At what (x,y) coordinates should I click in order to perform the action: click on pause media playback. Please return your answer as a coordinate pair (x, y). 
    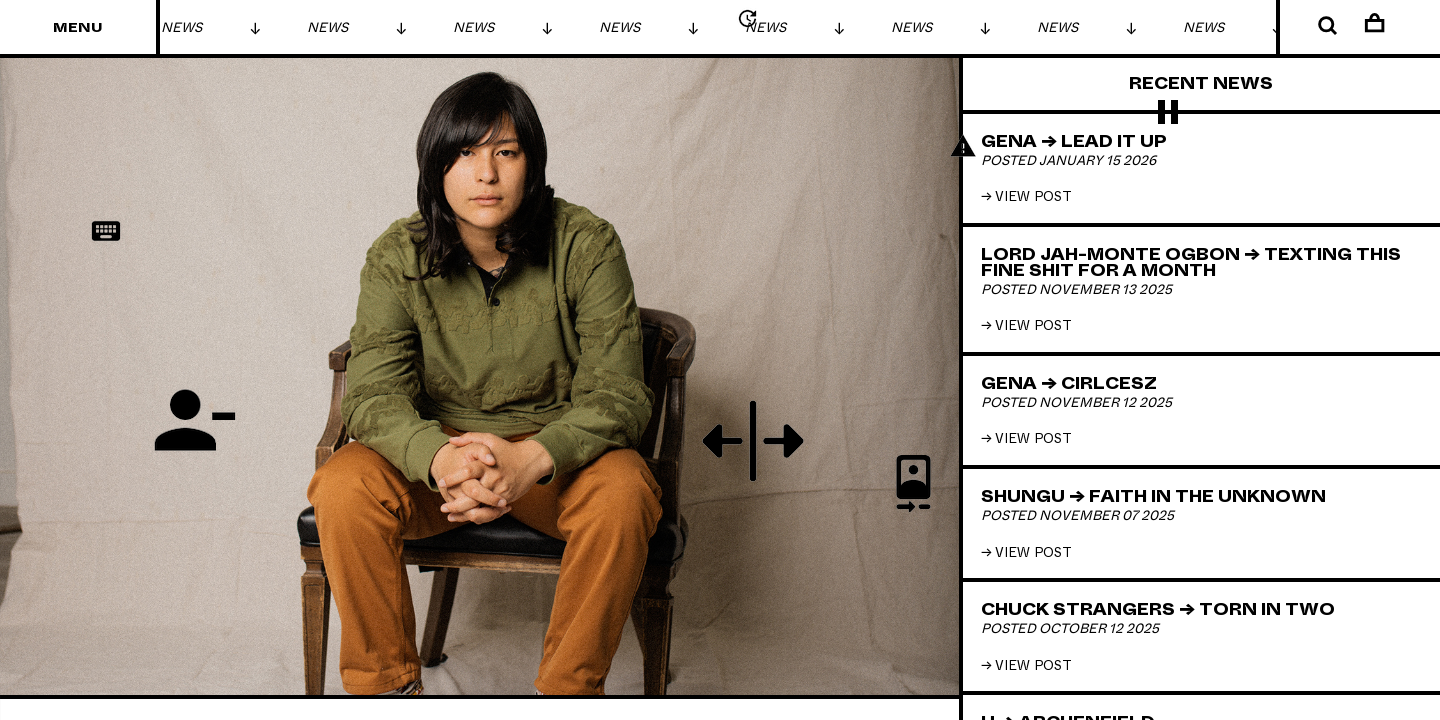
    Looking at the image, I should click on (1168, 112).